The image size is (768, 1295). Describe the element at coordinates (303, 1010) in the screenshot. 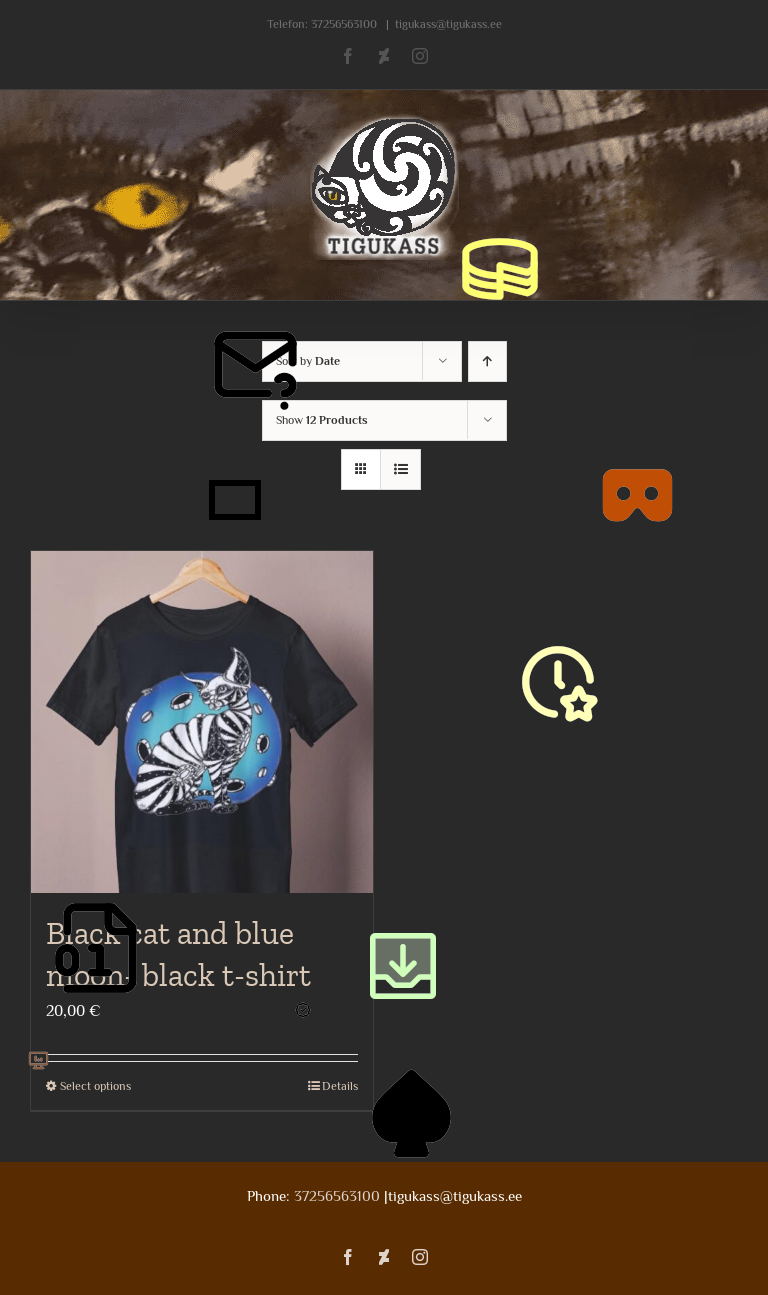

I see `verified or authenticated status indicator` at that location.